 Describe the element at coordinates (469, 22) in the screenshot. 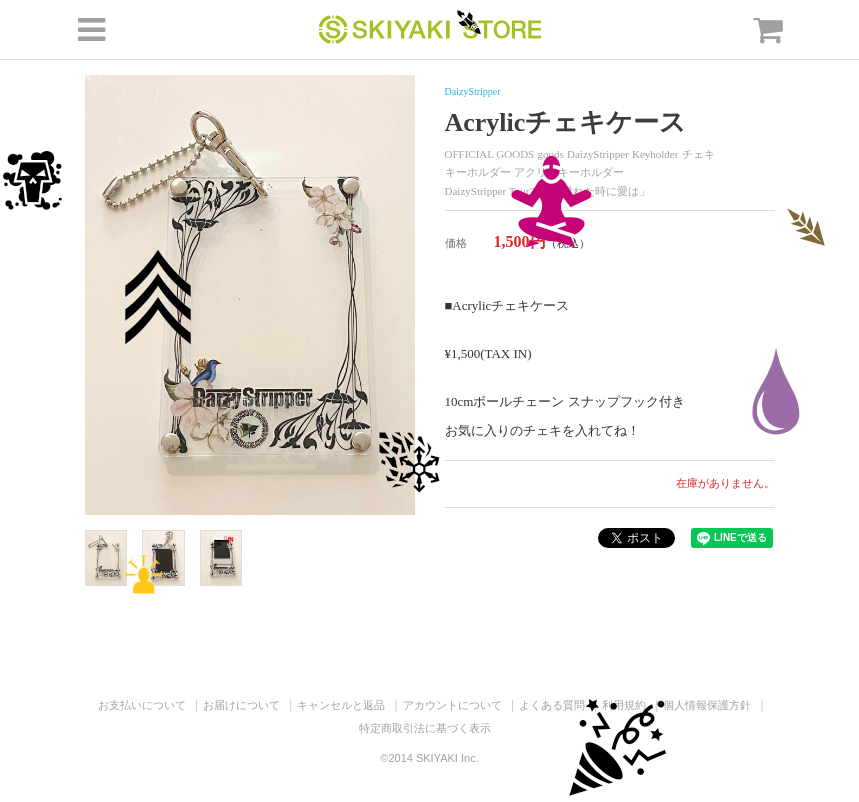

I see `launch or deploy an application` at that location.